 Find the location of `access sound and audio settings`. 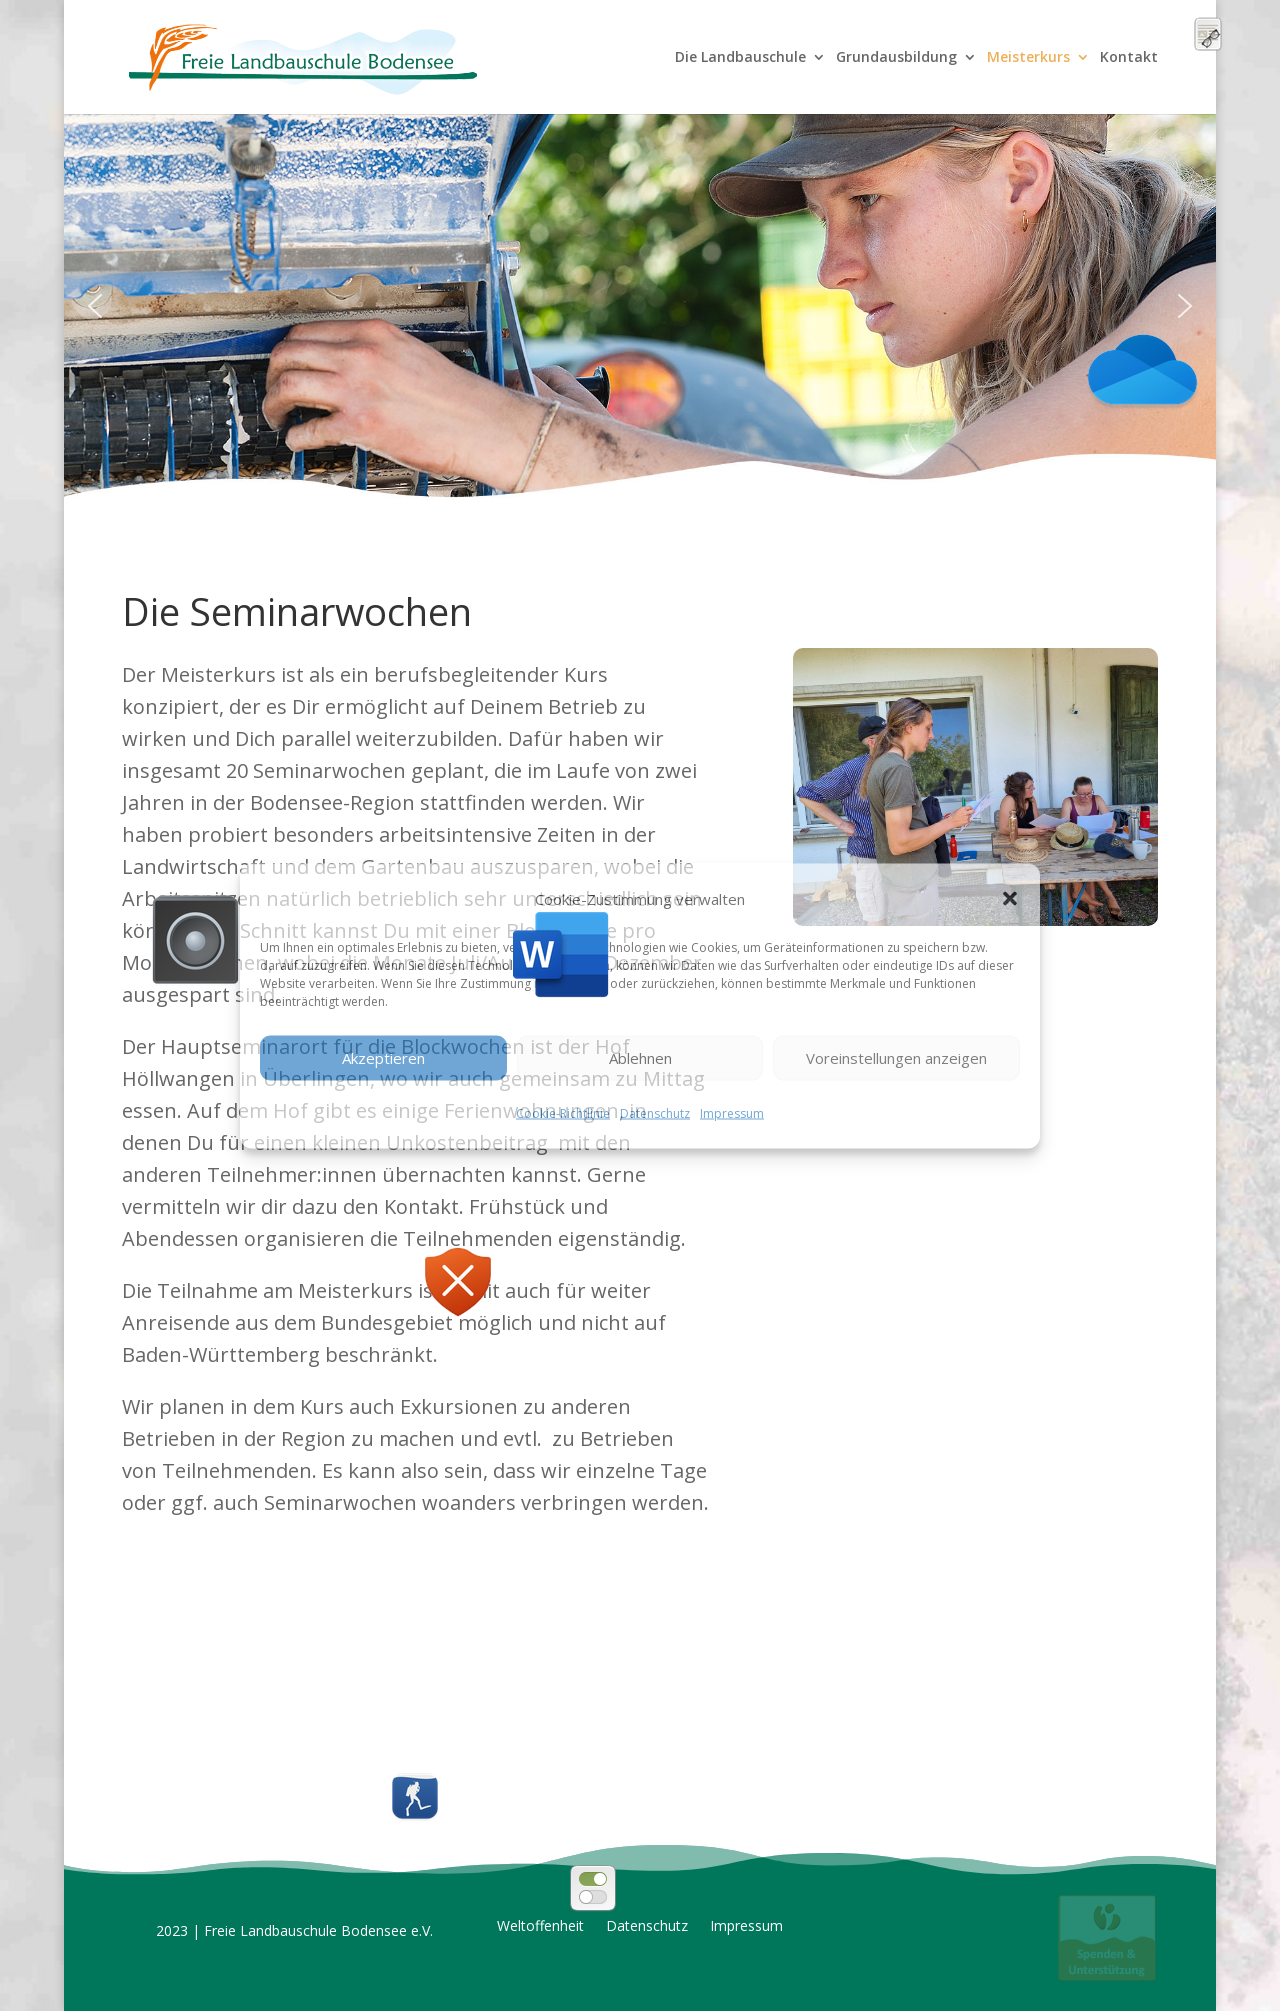

access sound and audio settings is located at coordinates (195, 939).